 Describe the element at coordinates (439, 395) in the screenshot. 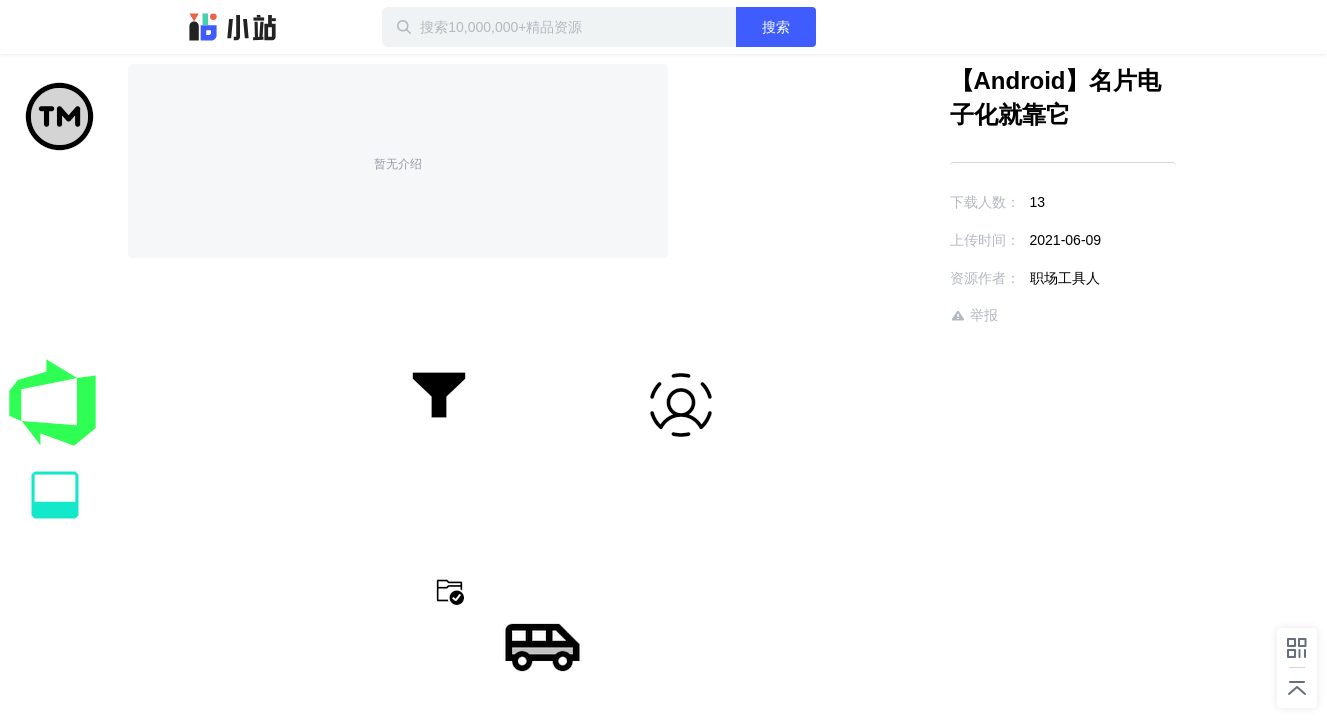

I see `filter list or search results` at that location.